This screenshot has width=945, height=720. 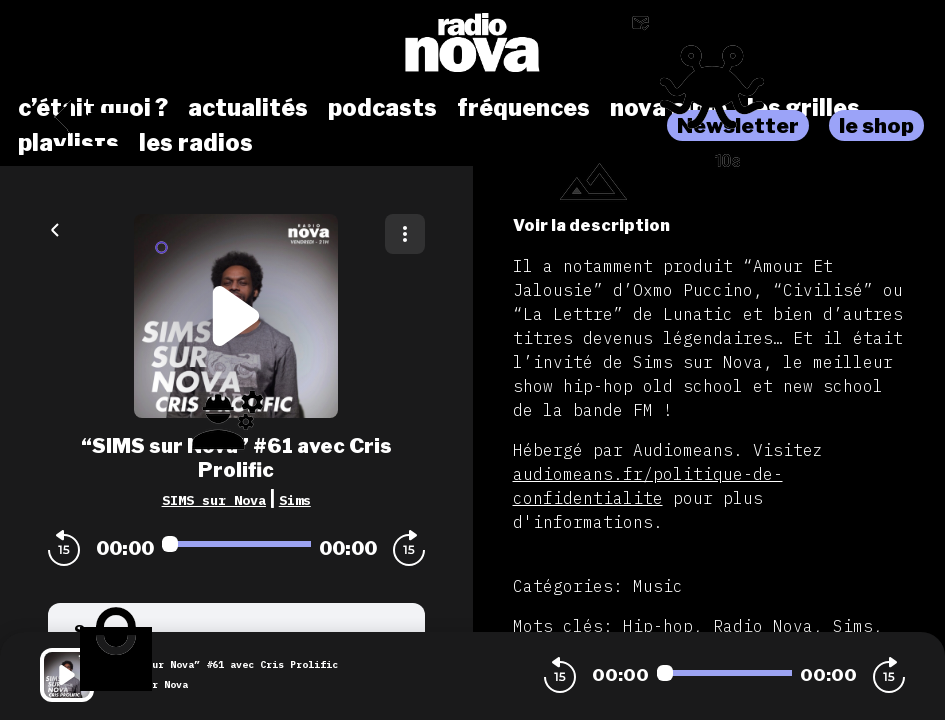 What do you see at coordinates (593, 181) in the screenshot?
I see `view landscape orientation photos` at bounding box center [593, 181].